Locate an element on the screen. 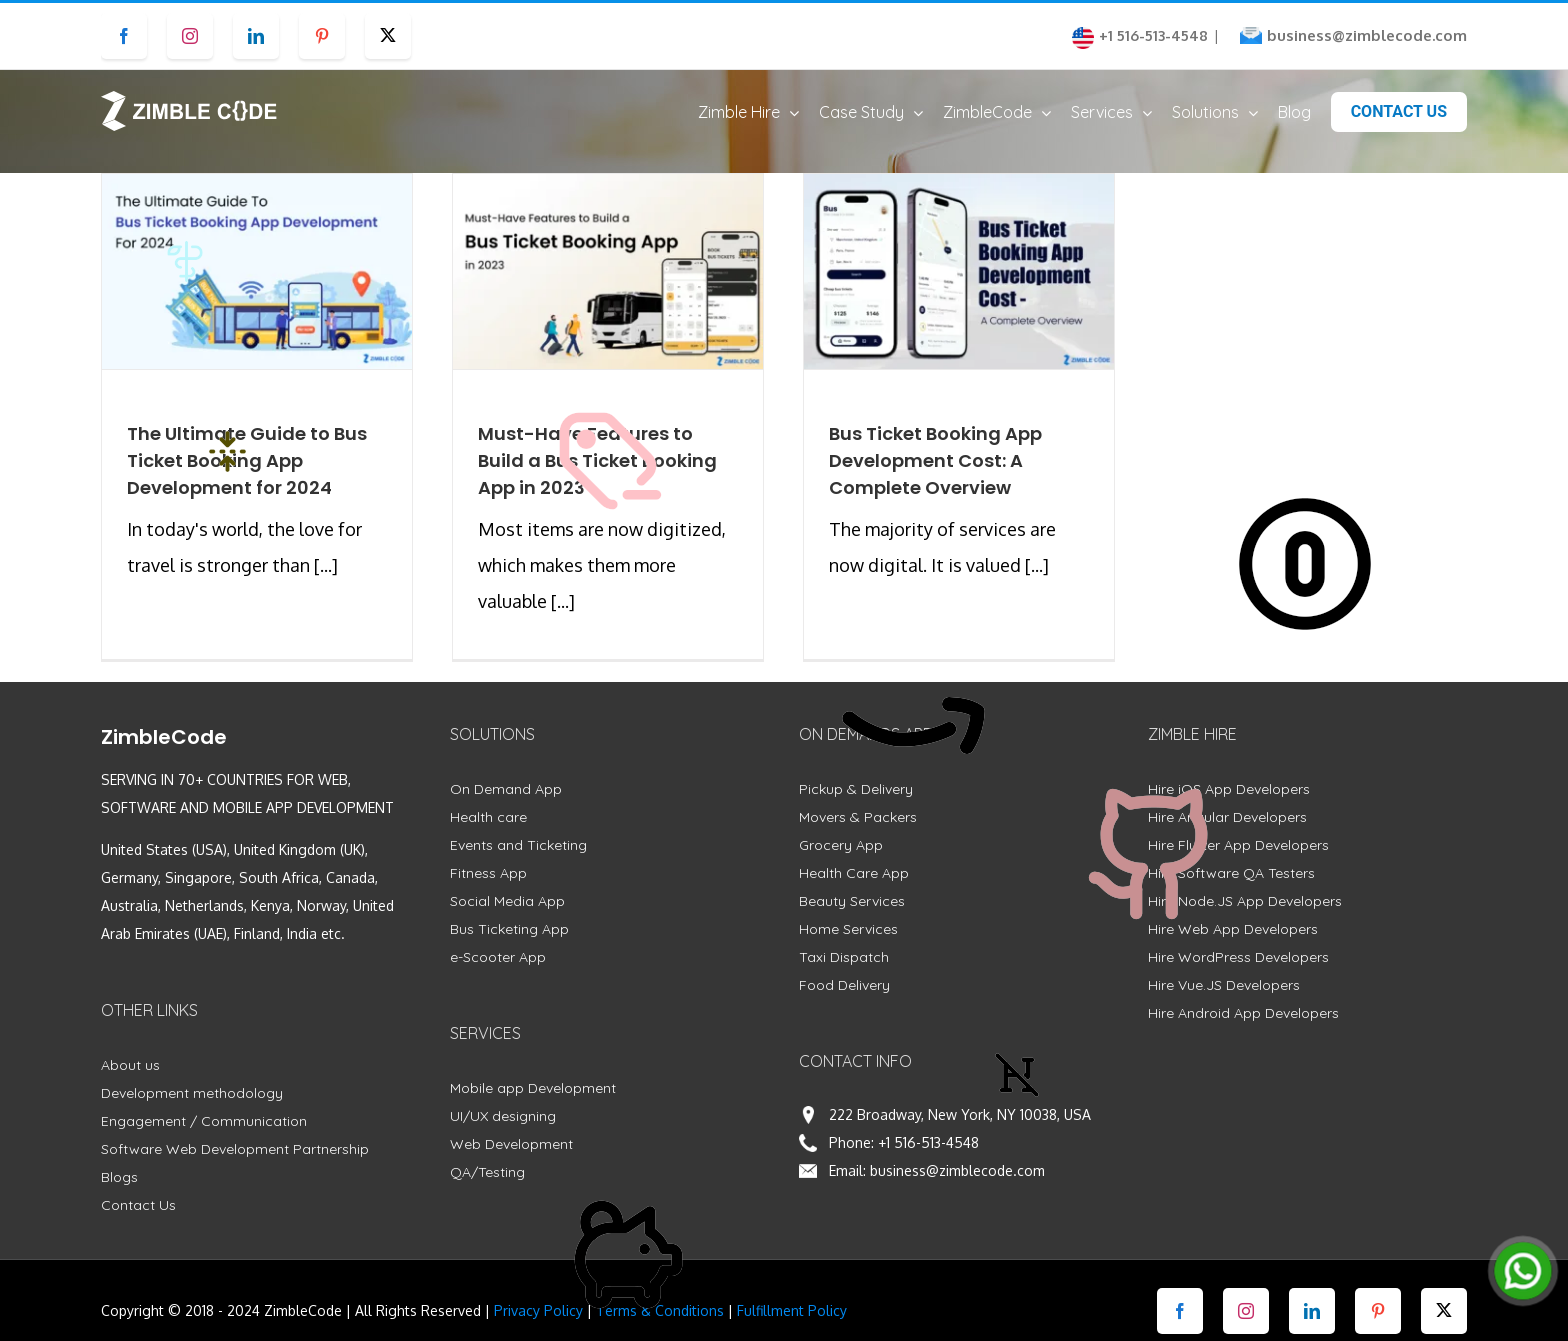 Image resolution: width=1568 pixels, height=1341 pixels. remove a tag or label is located at coordinates (608, 461).